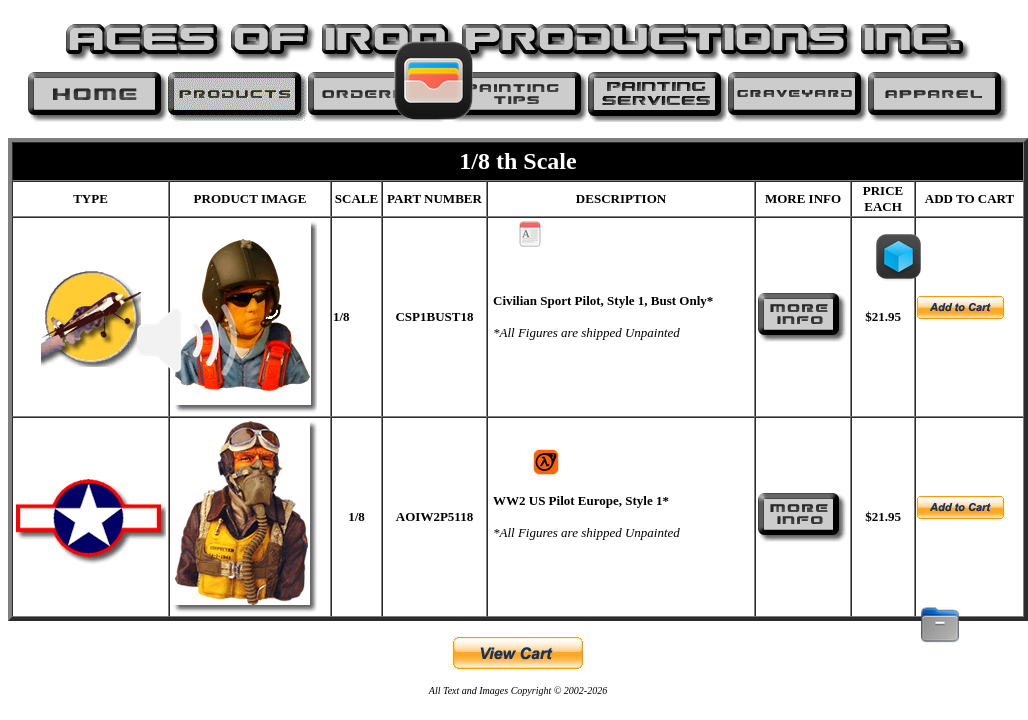 This screenshot has height=720, width=1028. Describe the element at coordinates (940, 624) in the screenshot. I see `open the file manager` at that location.